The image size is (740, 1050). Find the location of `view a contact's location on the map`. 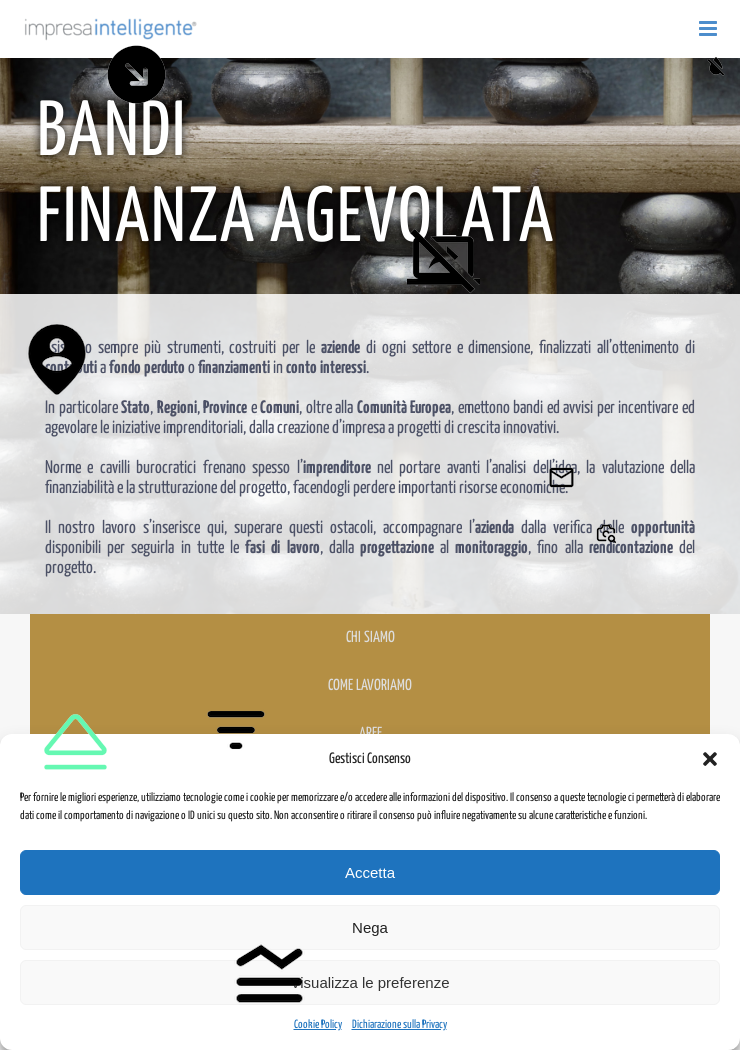

view a contact's location on the map is located at coordinates (57, 360).